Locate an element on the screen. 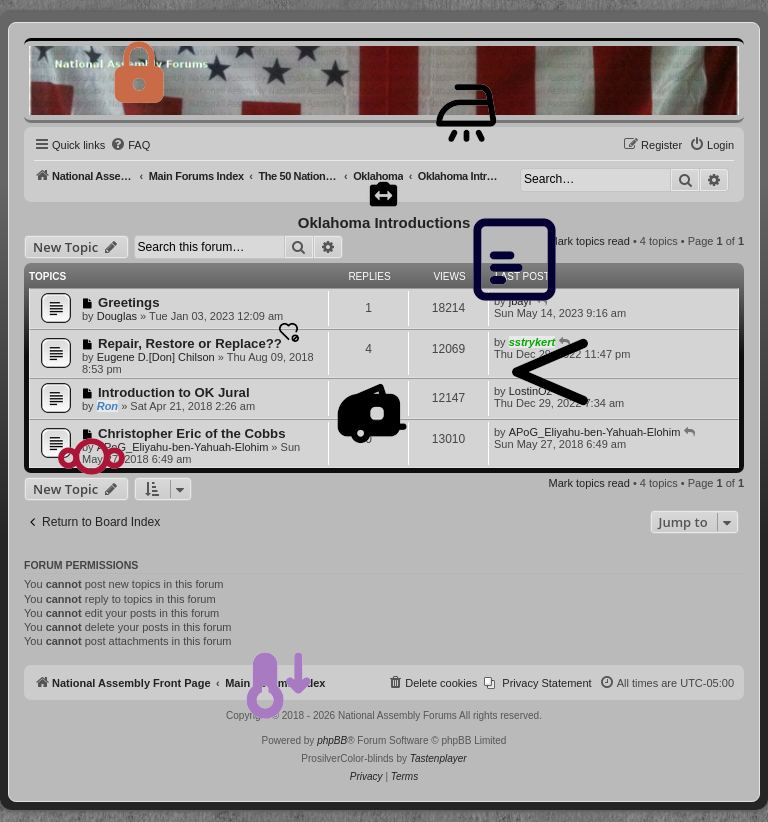 This screenshot has width=768, height=822. decrease temperature setting is located at coordinates (277, 685).